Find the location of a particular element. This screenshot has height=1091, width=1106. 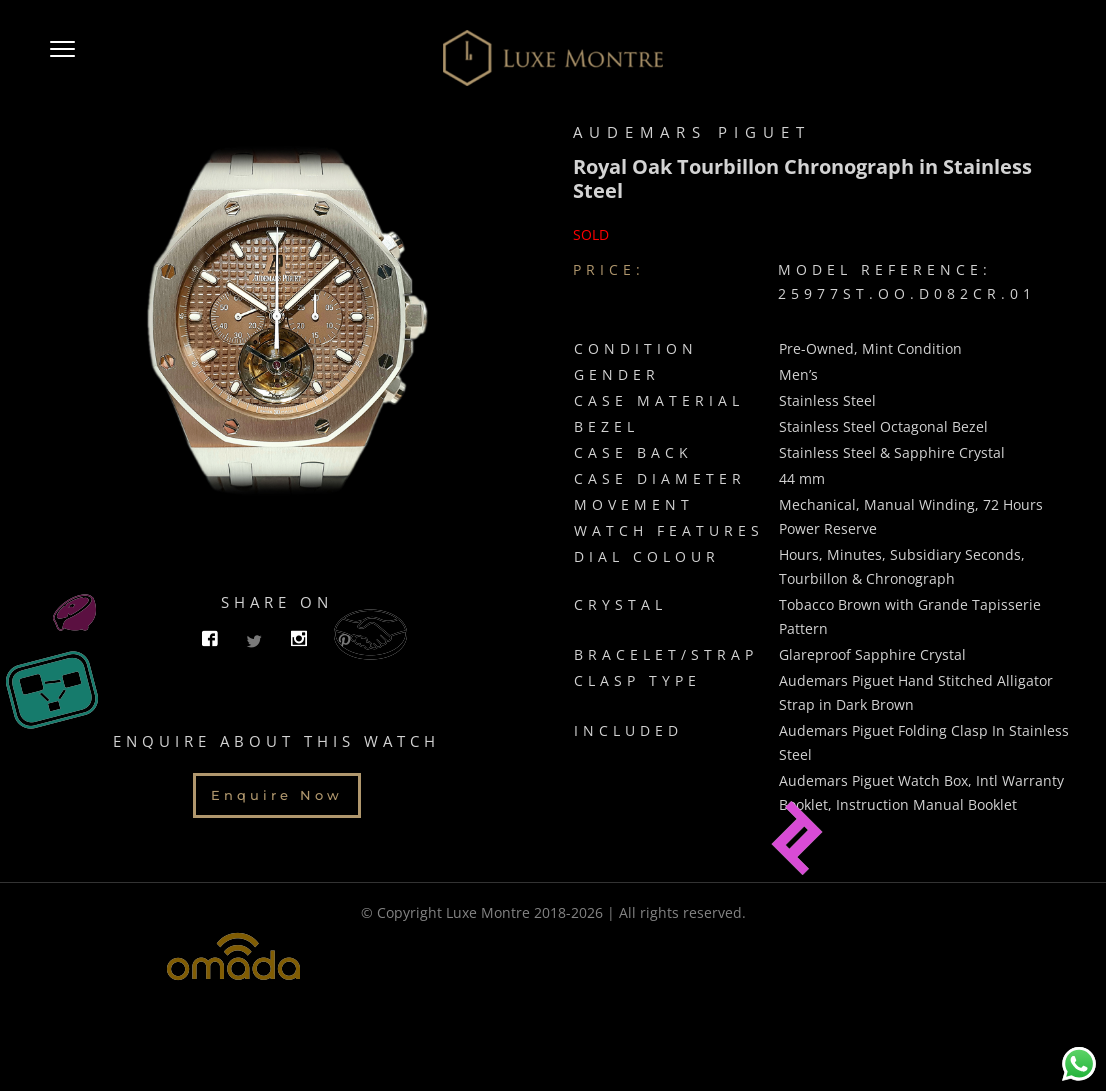

visit toptal website or platform is located at coordinates (797, 838).